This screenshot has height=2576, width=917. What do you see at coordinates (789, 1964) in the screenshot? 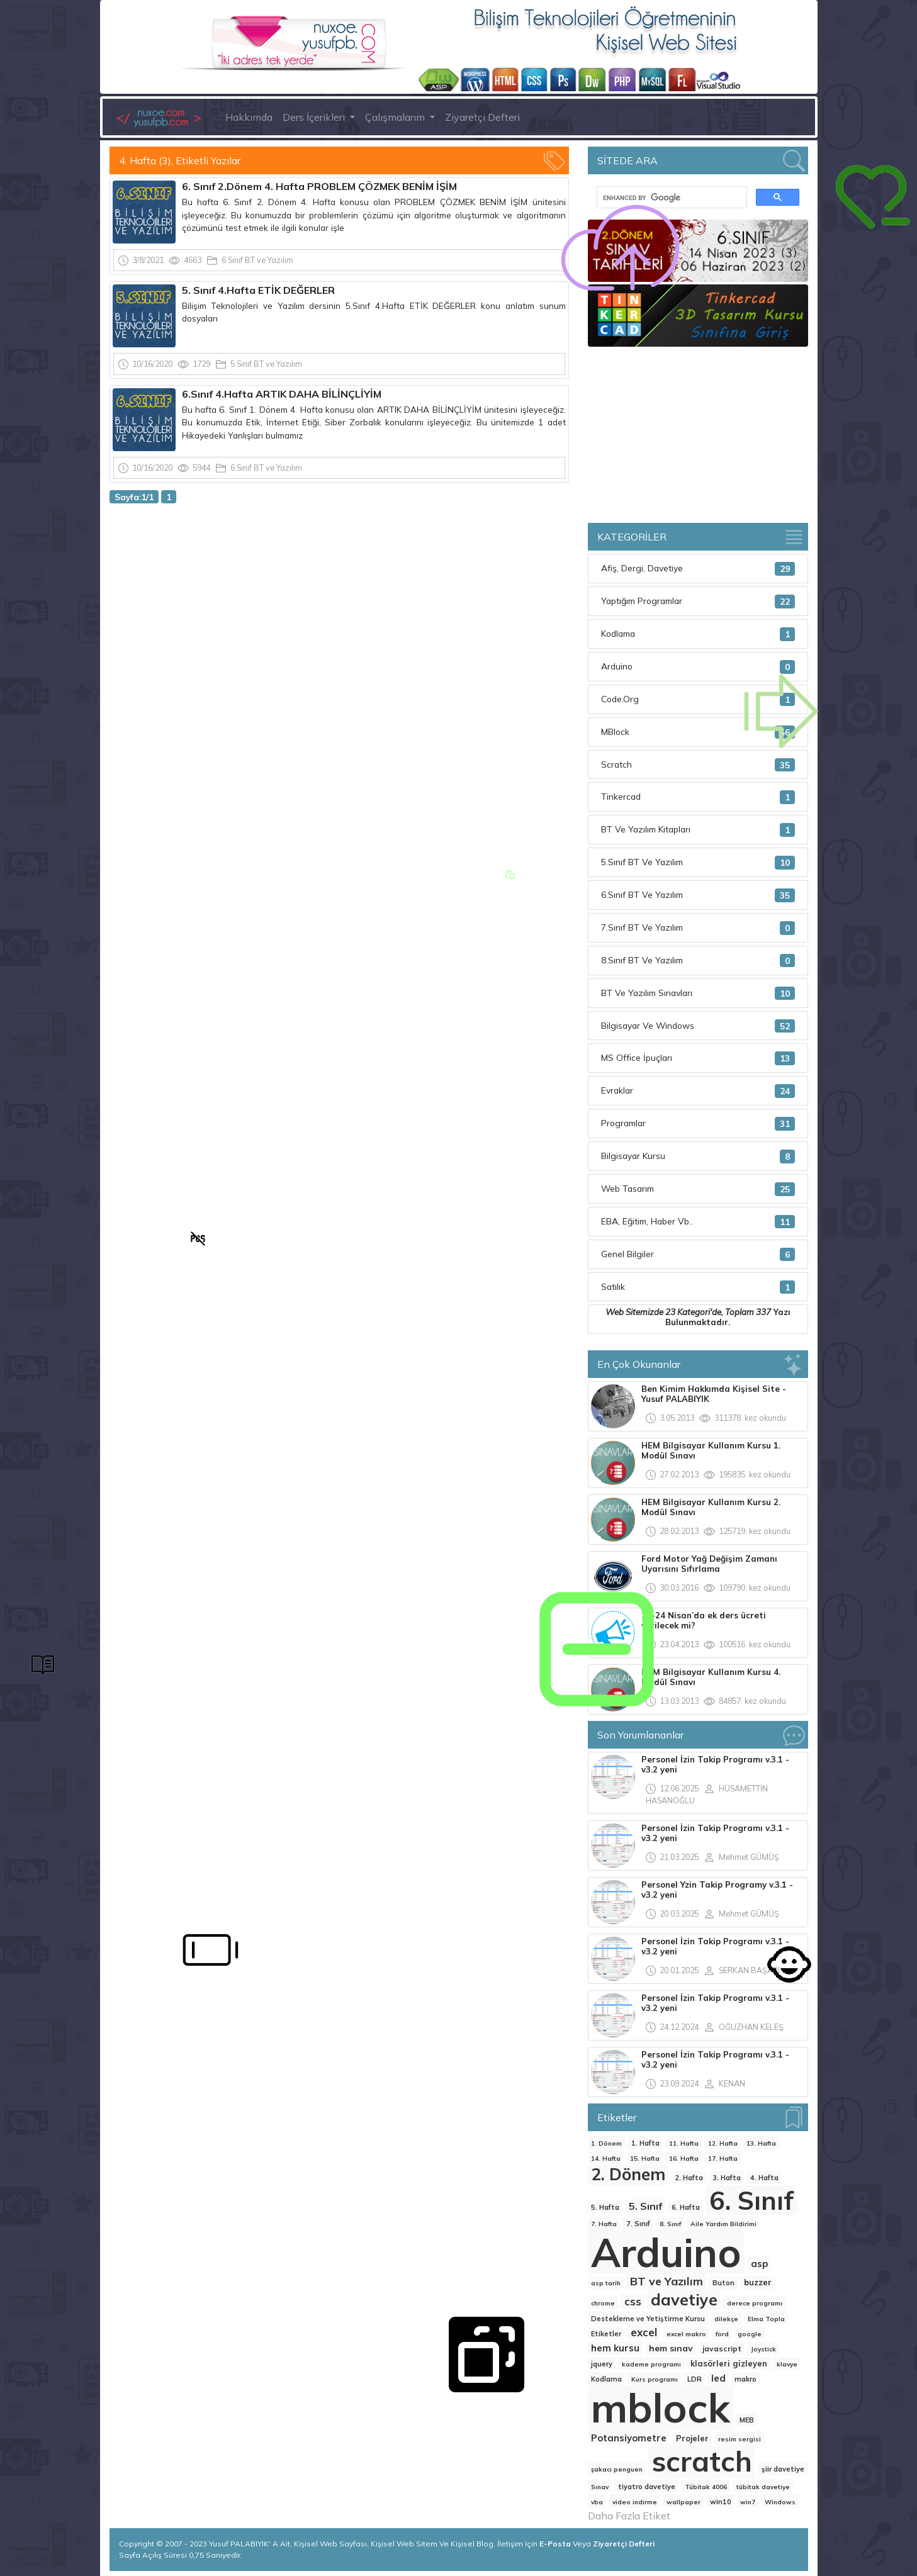
I see `access child-friendly or parental control settings` at bounding box center [789, 1964].